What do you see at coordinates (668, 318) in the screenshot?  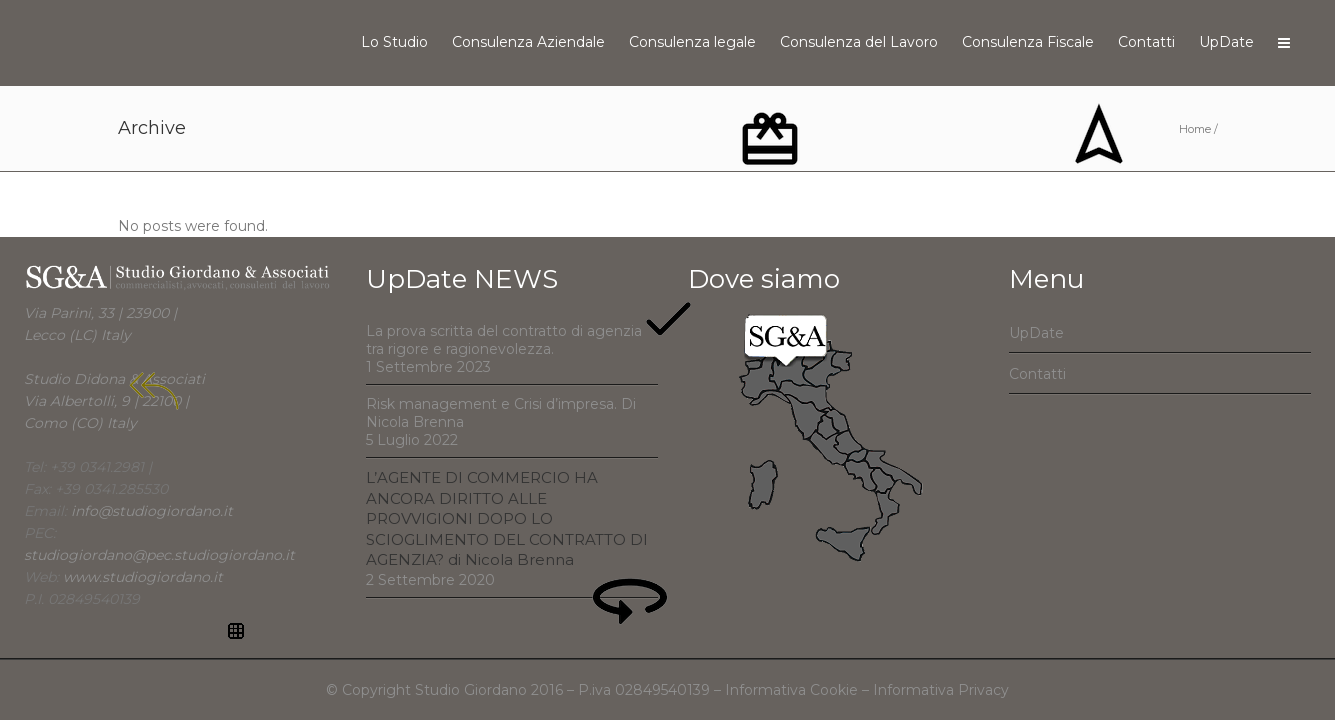 I see `confirm or submit an action` at bounding box center [668, 318].